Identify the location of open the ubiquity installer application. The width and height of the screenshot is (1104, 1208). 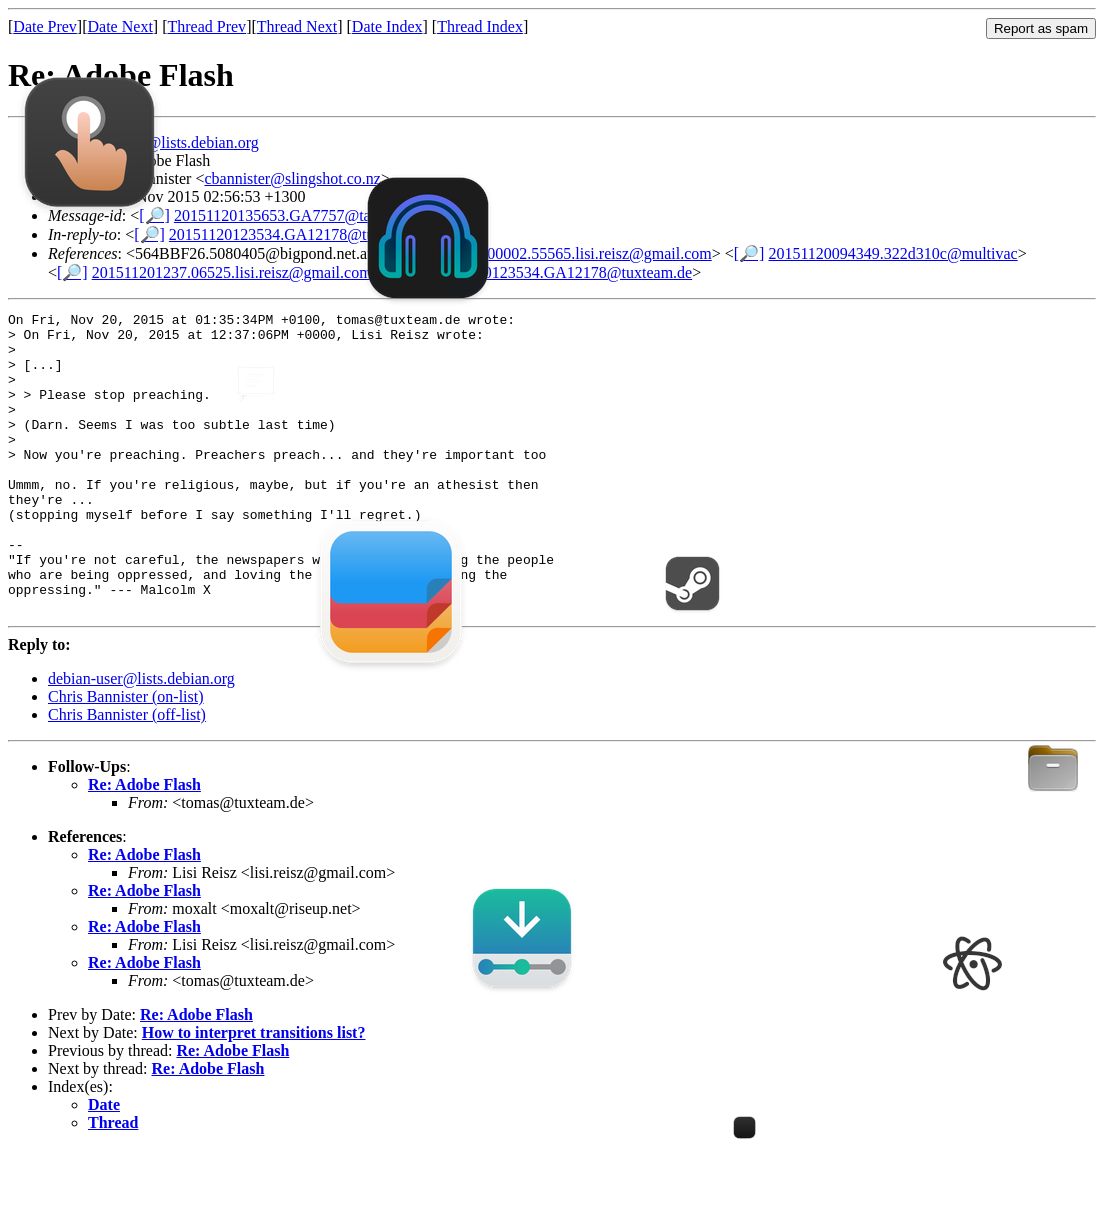
(522, 938).